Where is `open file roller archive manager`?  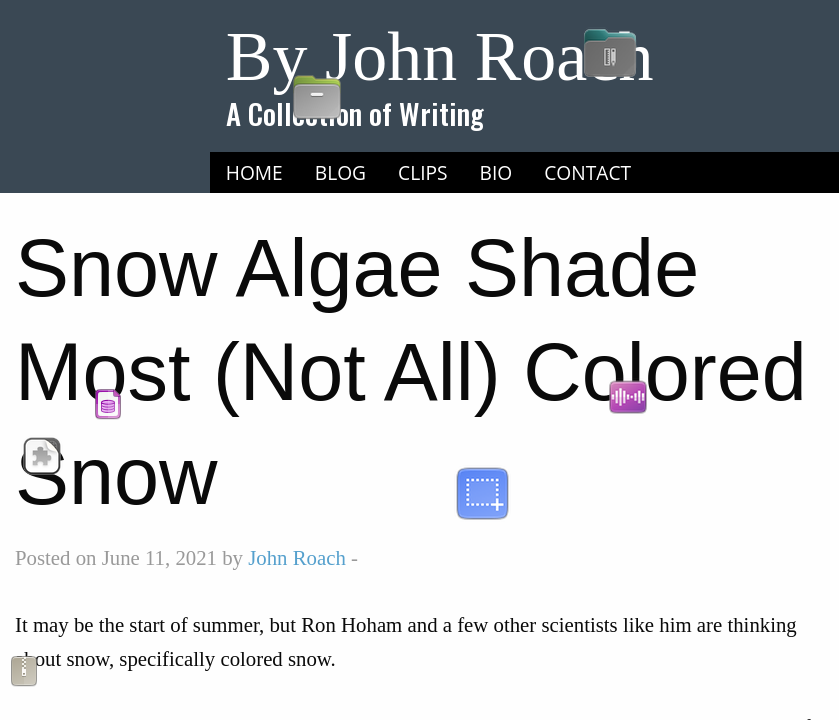 open file roller archive manager is located at coordinates (24, 671).